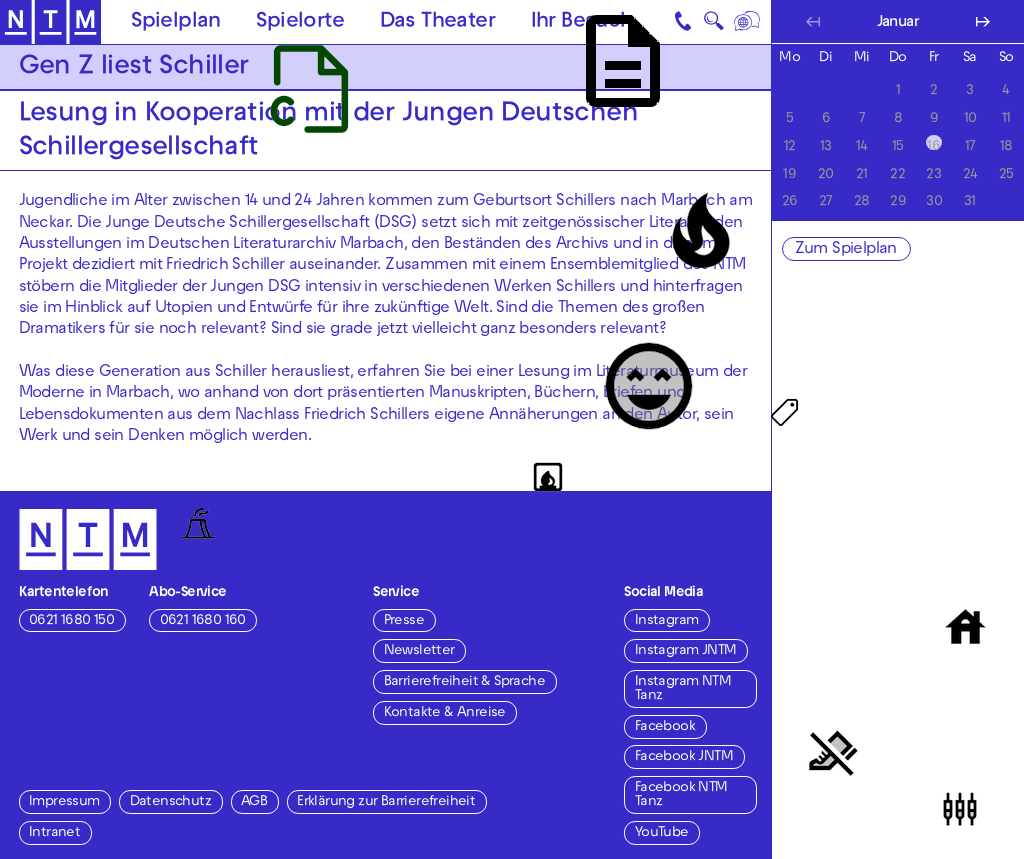  I want to click on add a tag or label to an item, so click(784, 412).